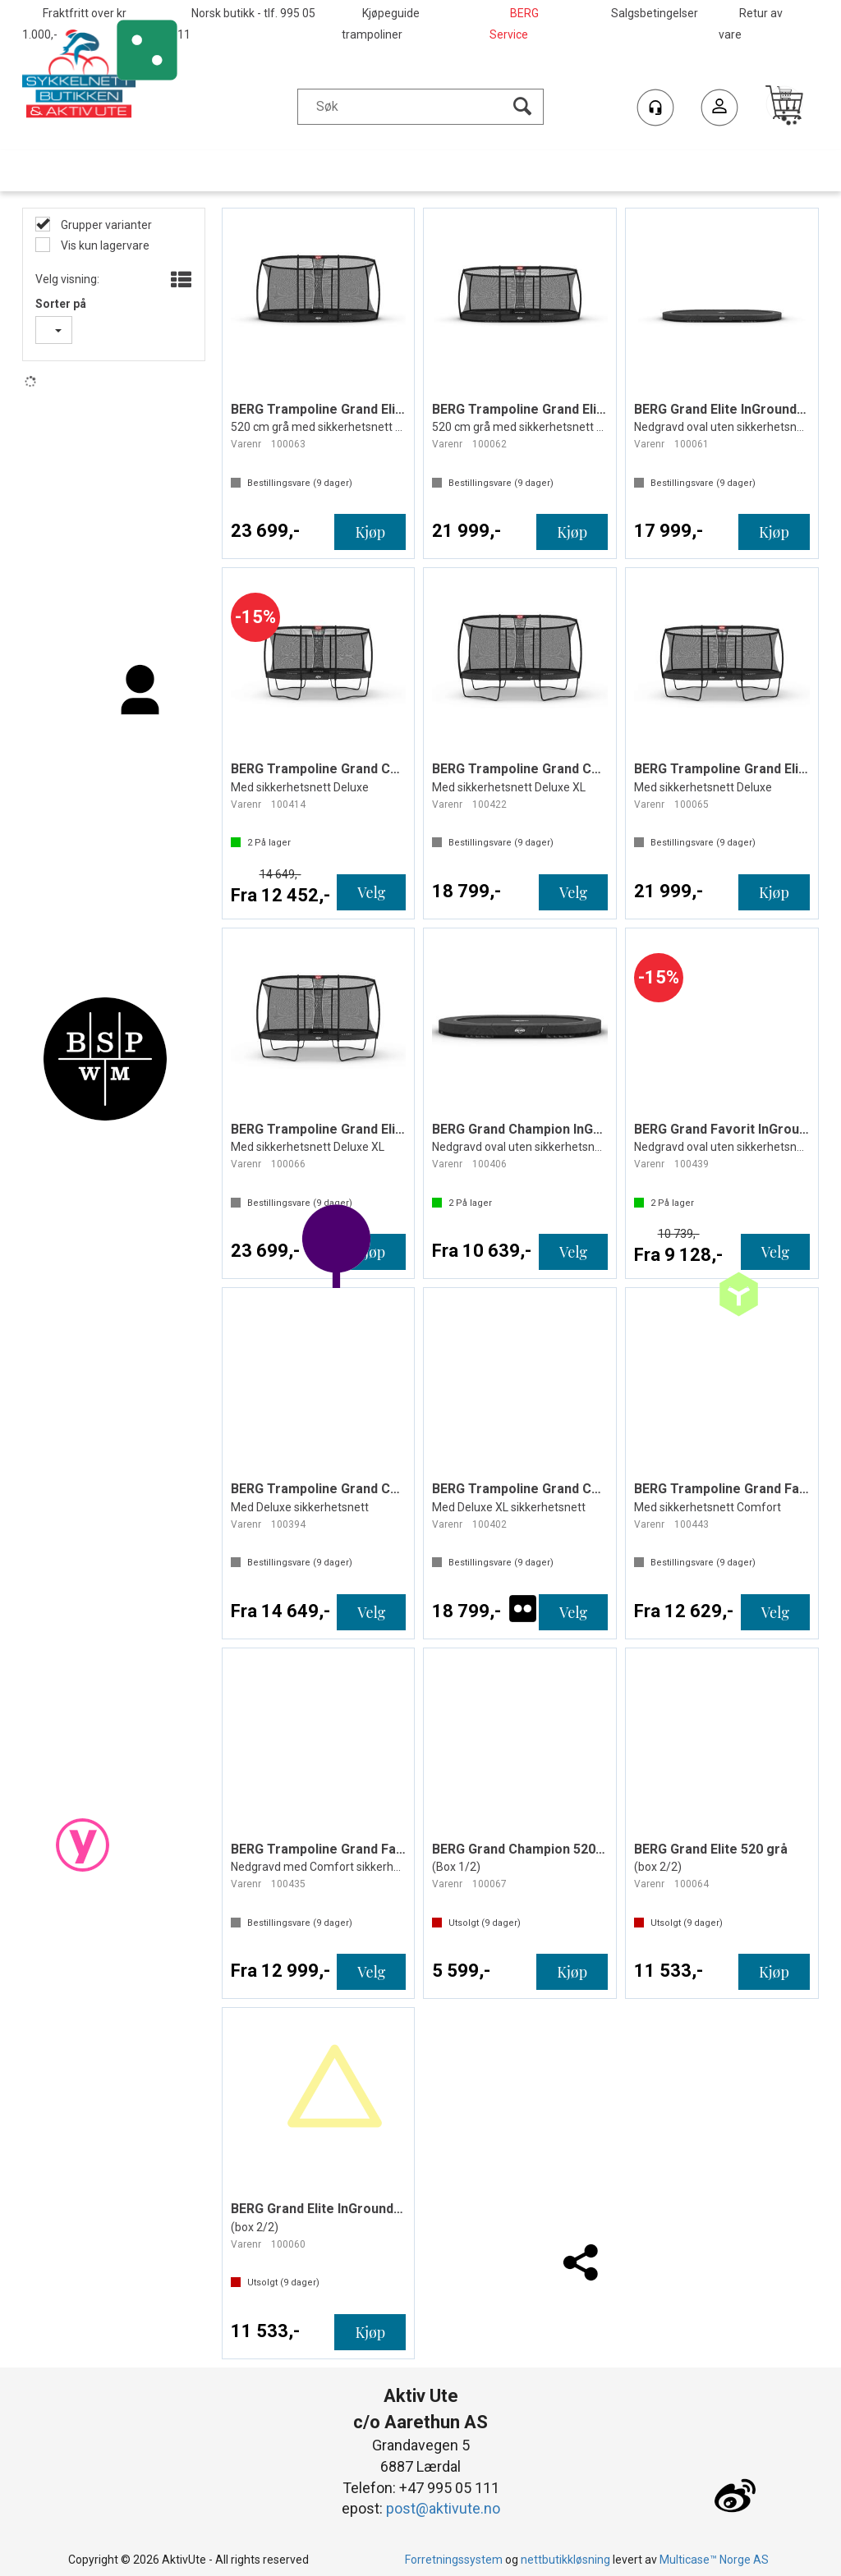 This screenshot has width=841, height=2576. I want to click on view your profile, so click(140, 690).